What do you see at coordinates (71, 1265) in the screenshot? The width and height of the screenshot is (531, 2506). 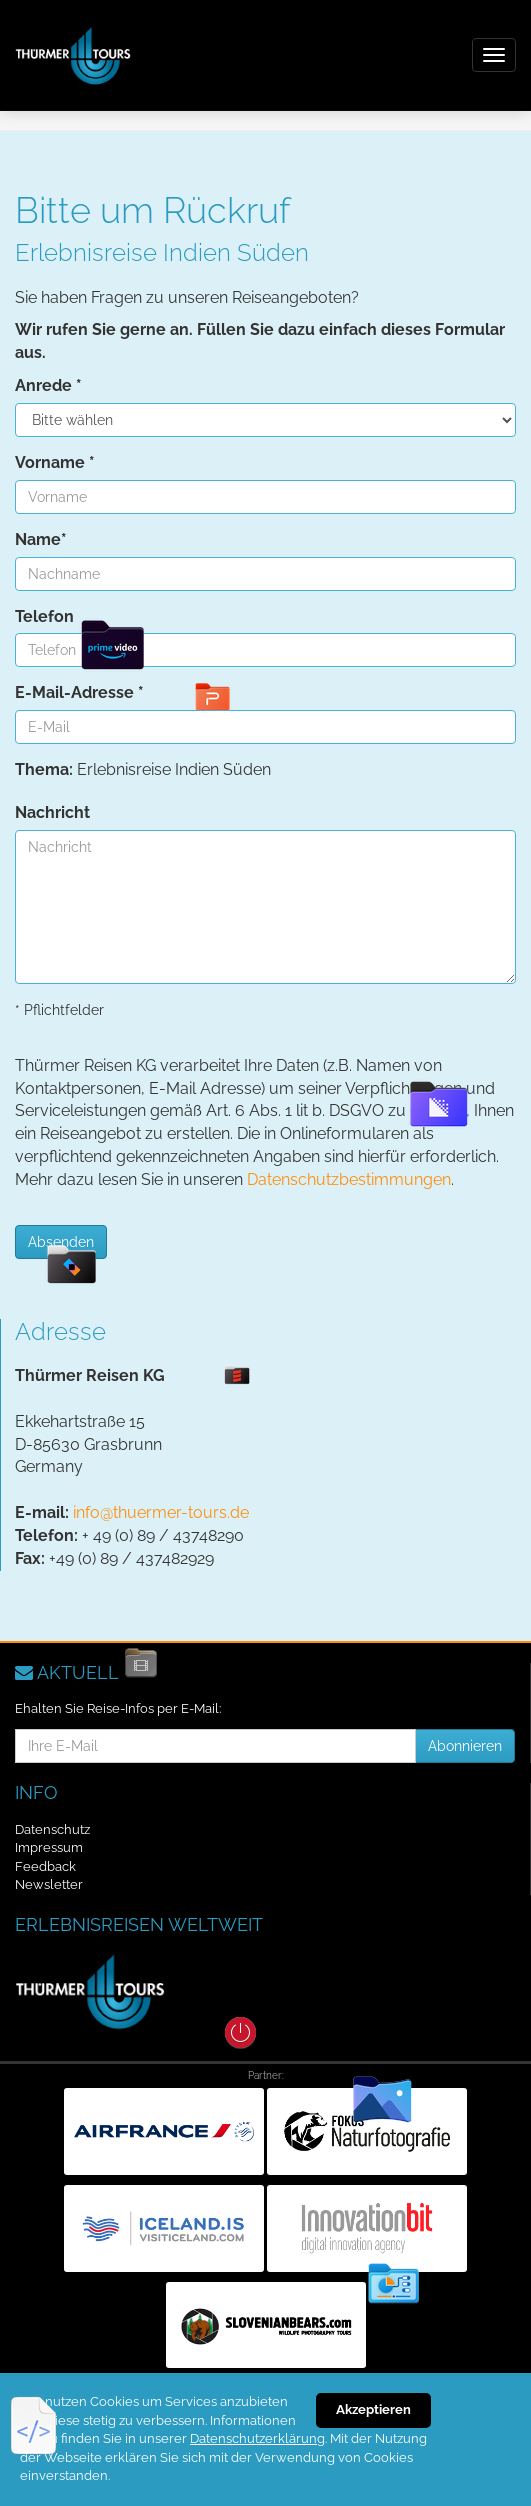 I see `folder containing JetBrains Ktor project files` at bounding box center [71, 1265].